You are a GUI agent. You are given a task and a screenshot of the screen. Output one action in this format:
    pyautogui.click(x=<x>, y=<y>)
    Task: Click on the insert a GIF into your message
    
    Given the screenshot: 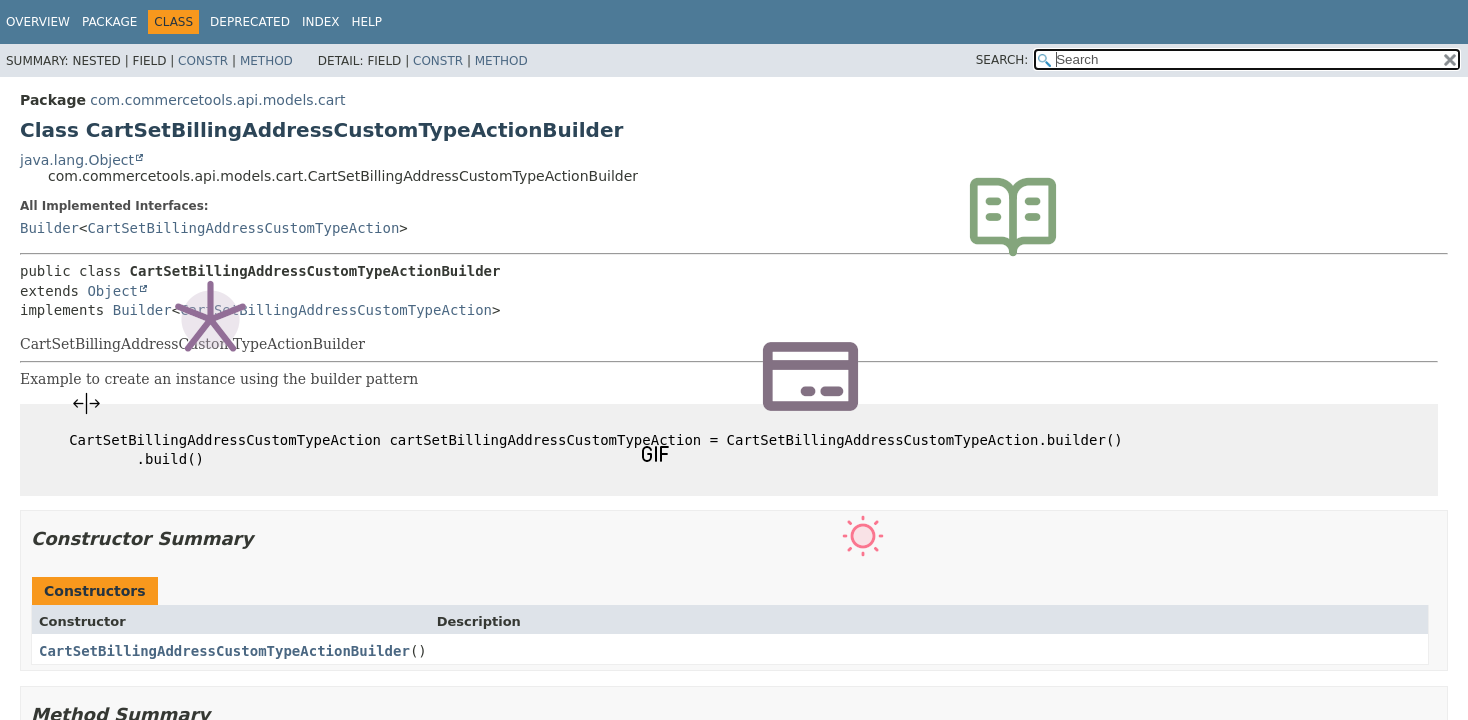 What is the action you would take?
    pyautogui.click(x=655, y=454)
    